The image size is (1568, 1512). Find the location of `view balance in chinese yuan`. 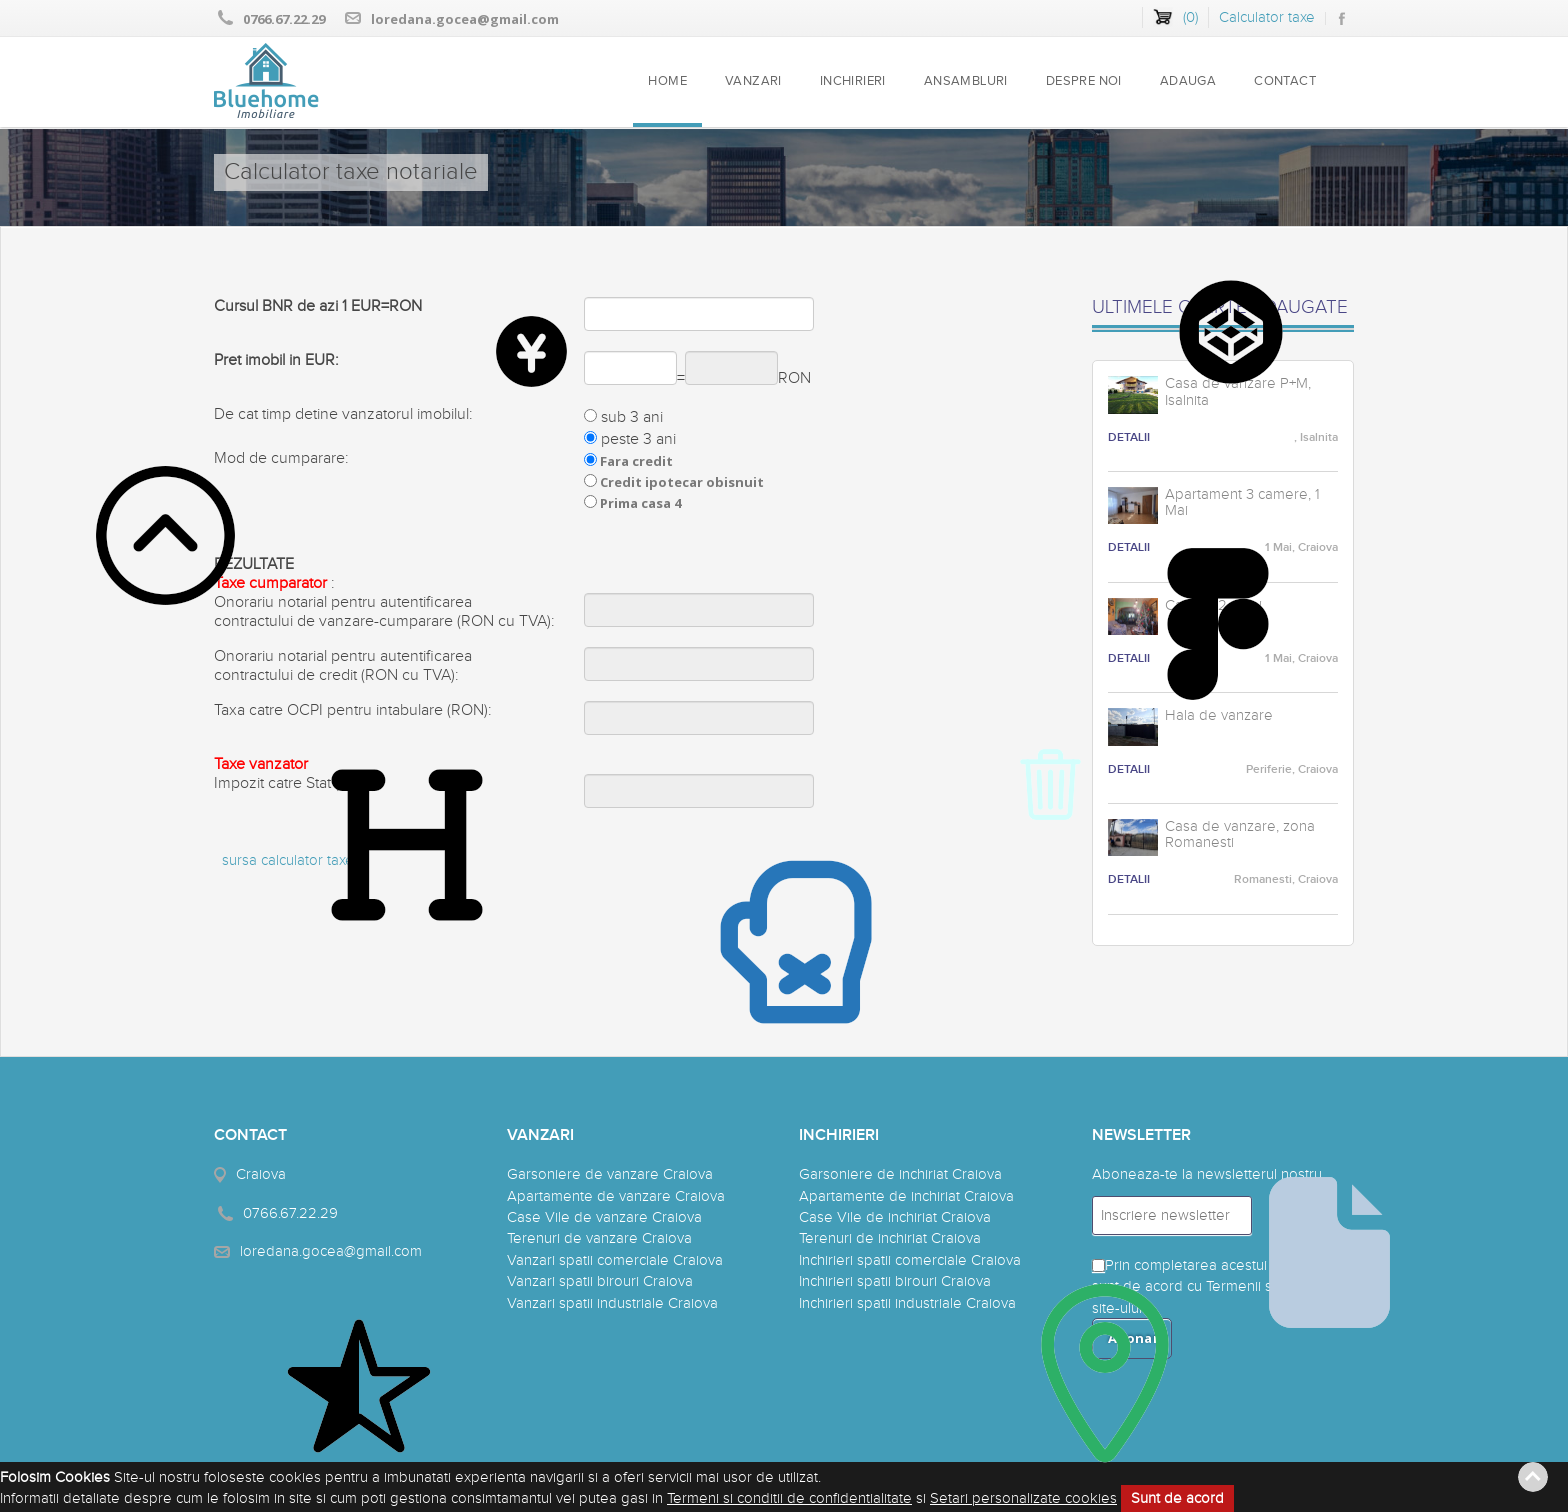

view balance in chinese yuan is located at coordinates (531, 351).